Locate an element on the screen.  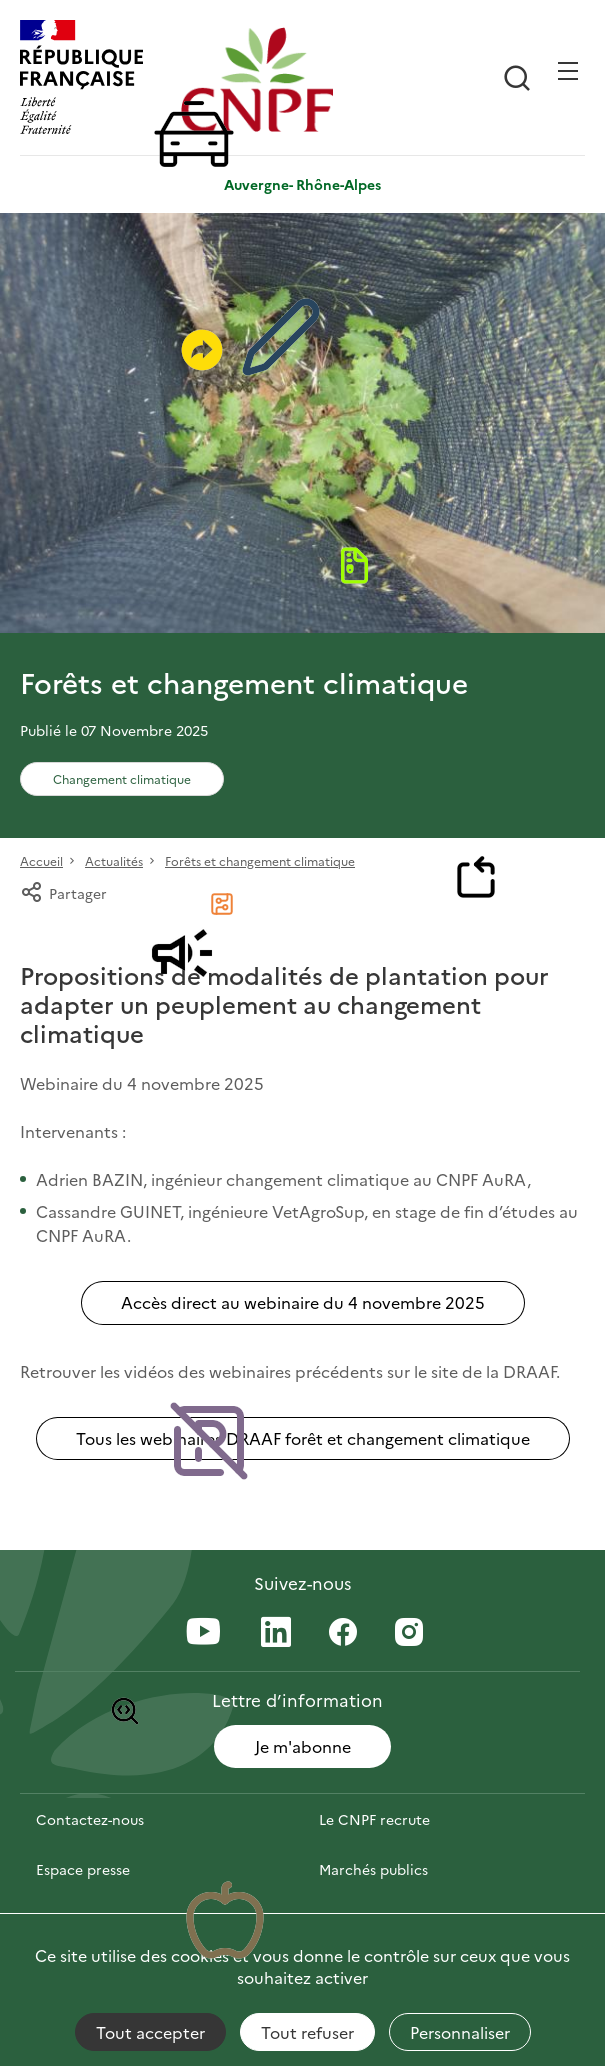
search through code or source files is located at coordinates (125, 1711).